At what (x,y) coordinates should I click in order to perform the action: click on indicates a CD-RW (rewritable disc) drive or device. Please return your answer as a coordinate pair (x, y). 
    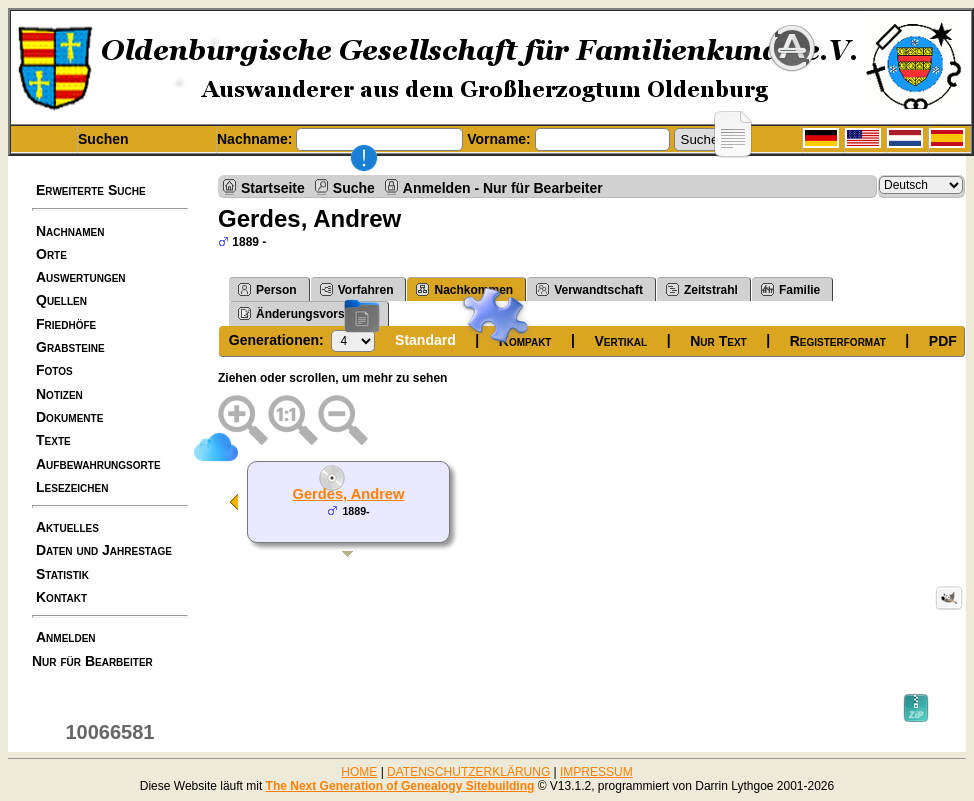
    Looking at the image, I should click on (332, 478).